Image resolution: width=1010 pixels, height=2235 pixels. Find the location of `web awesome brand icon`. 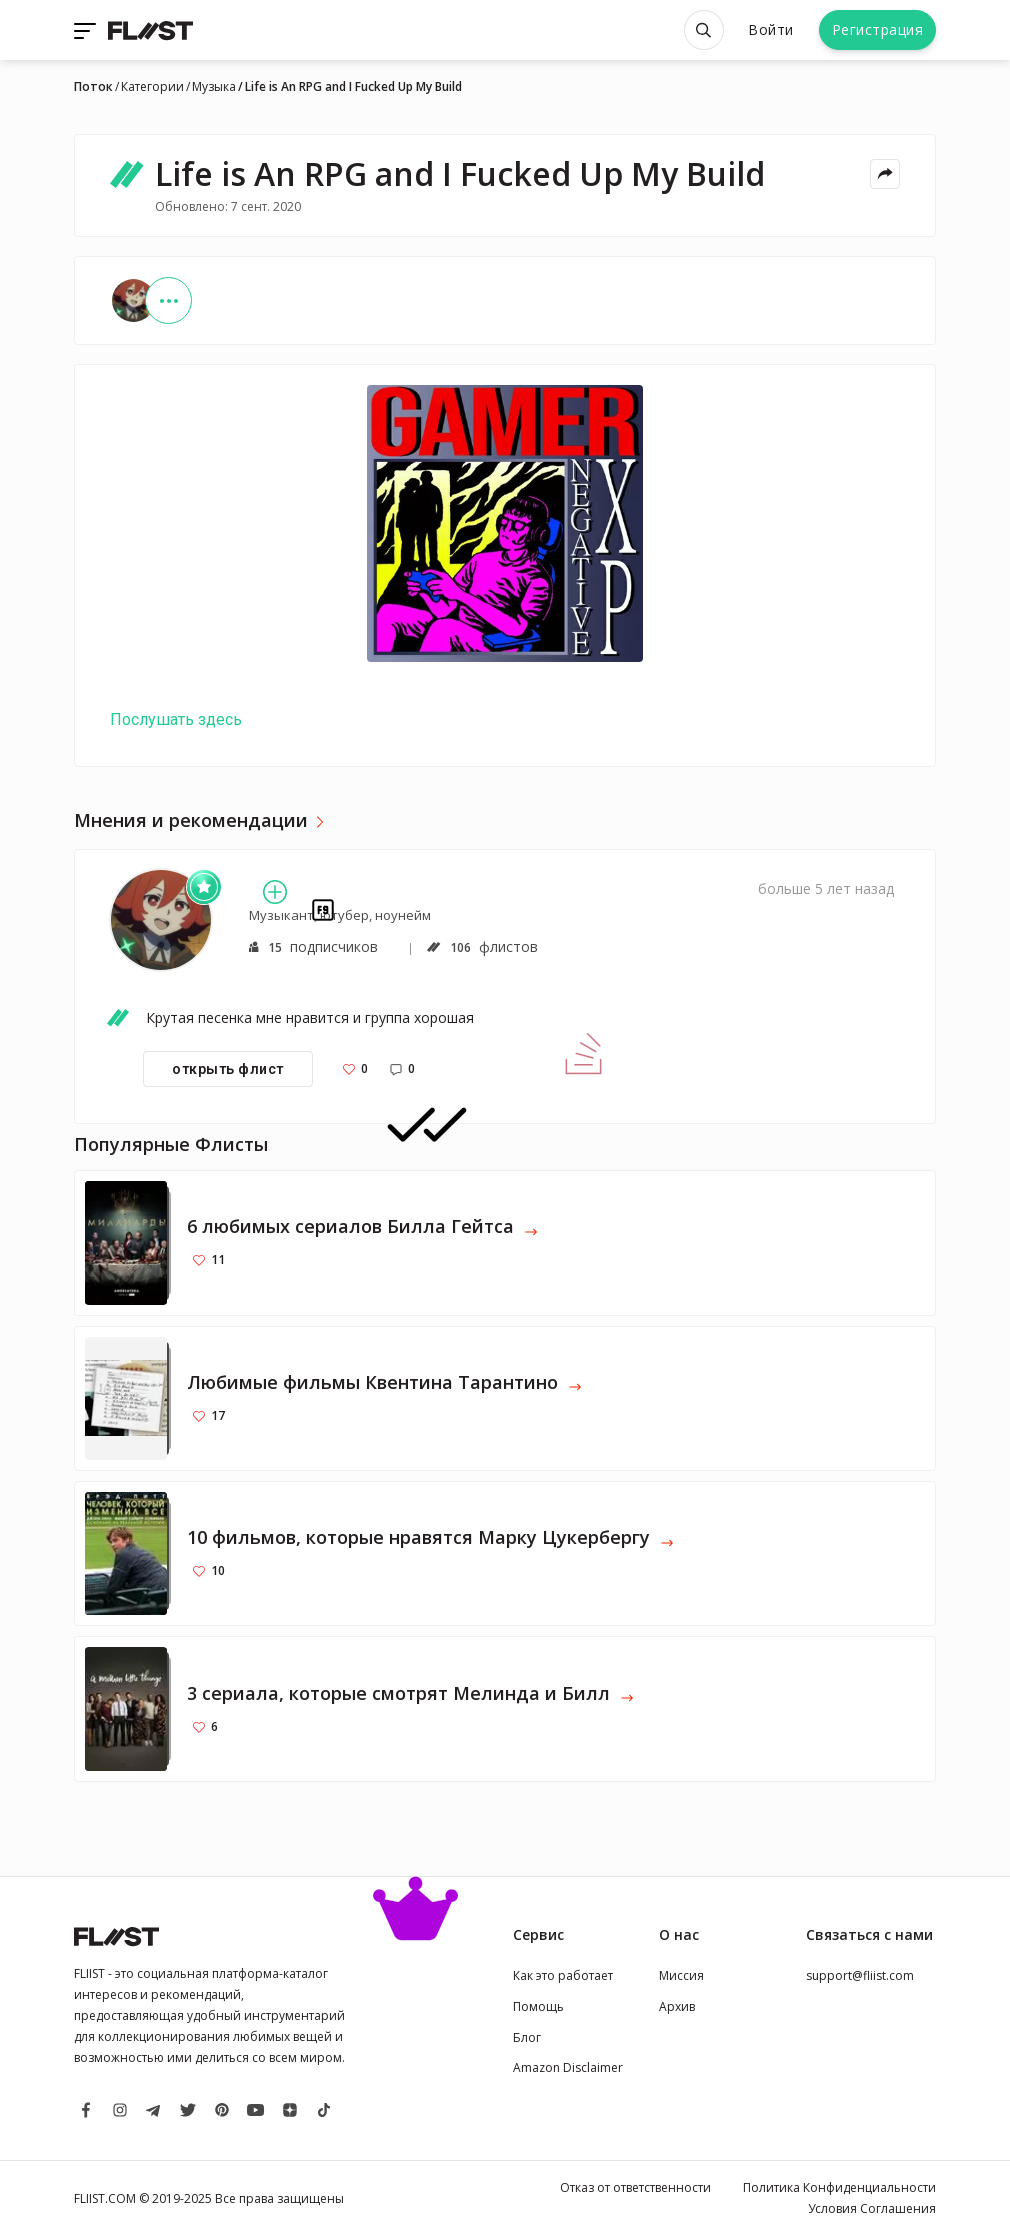

web awesome brand icon is located at coordinates (415, 1910).